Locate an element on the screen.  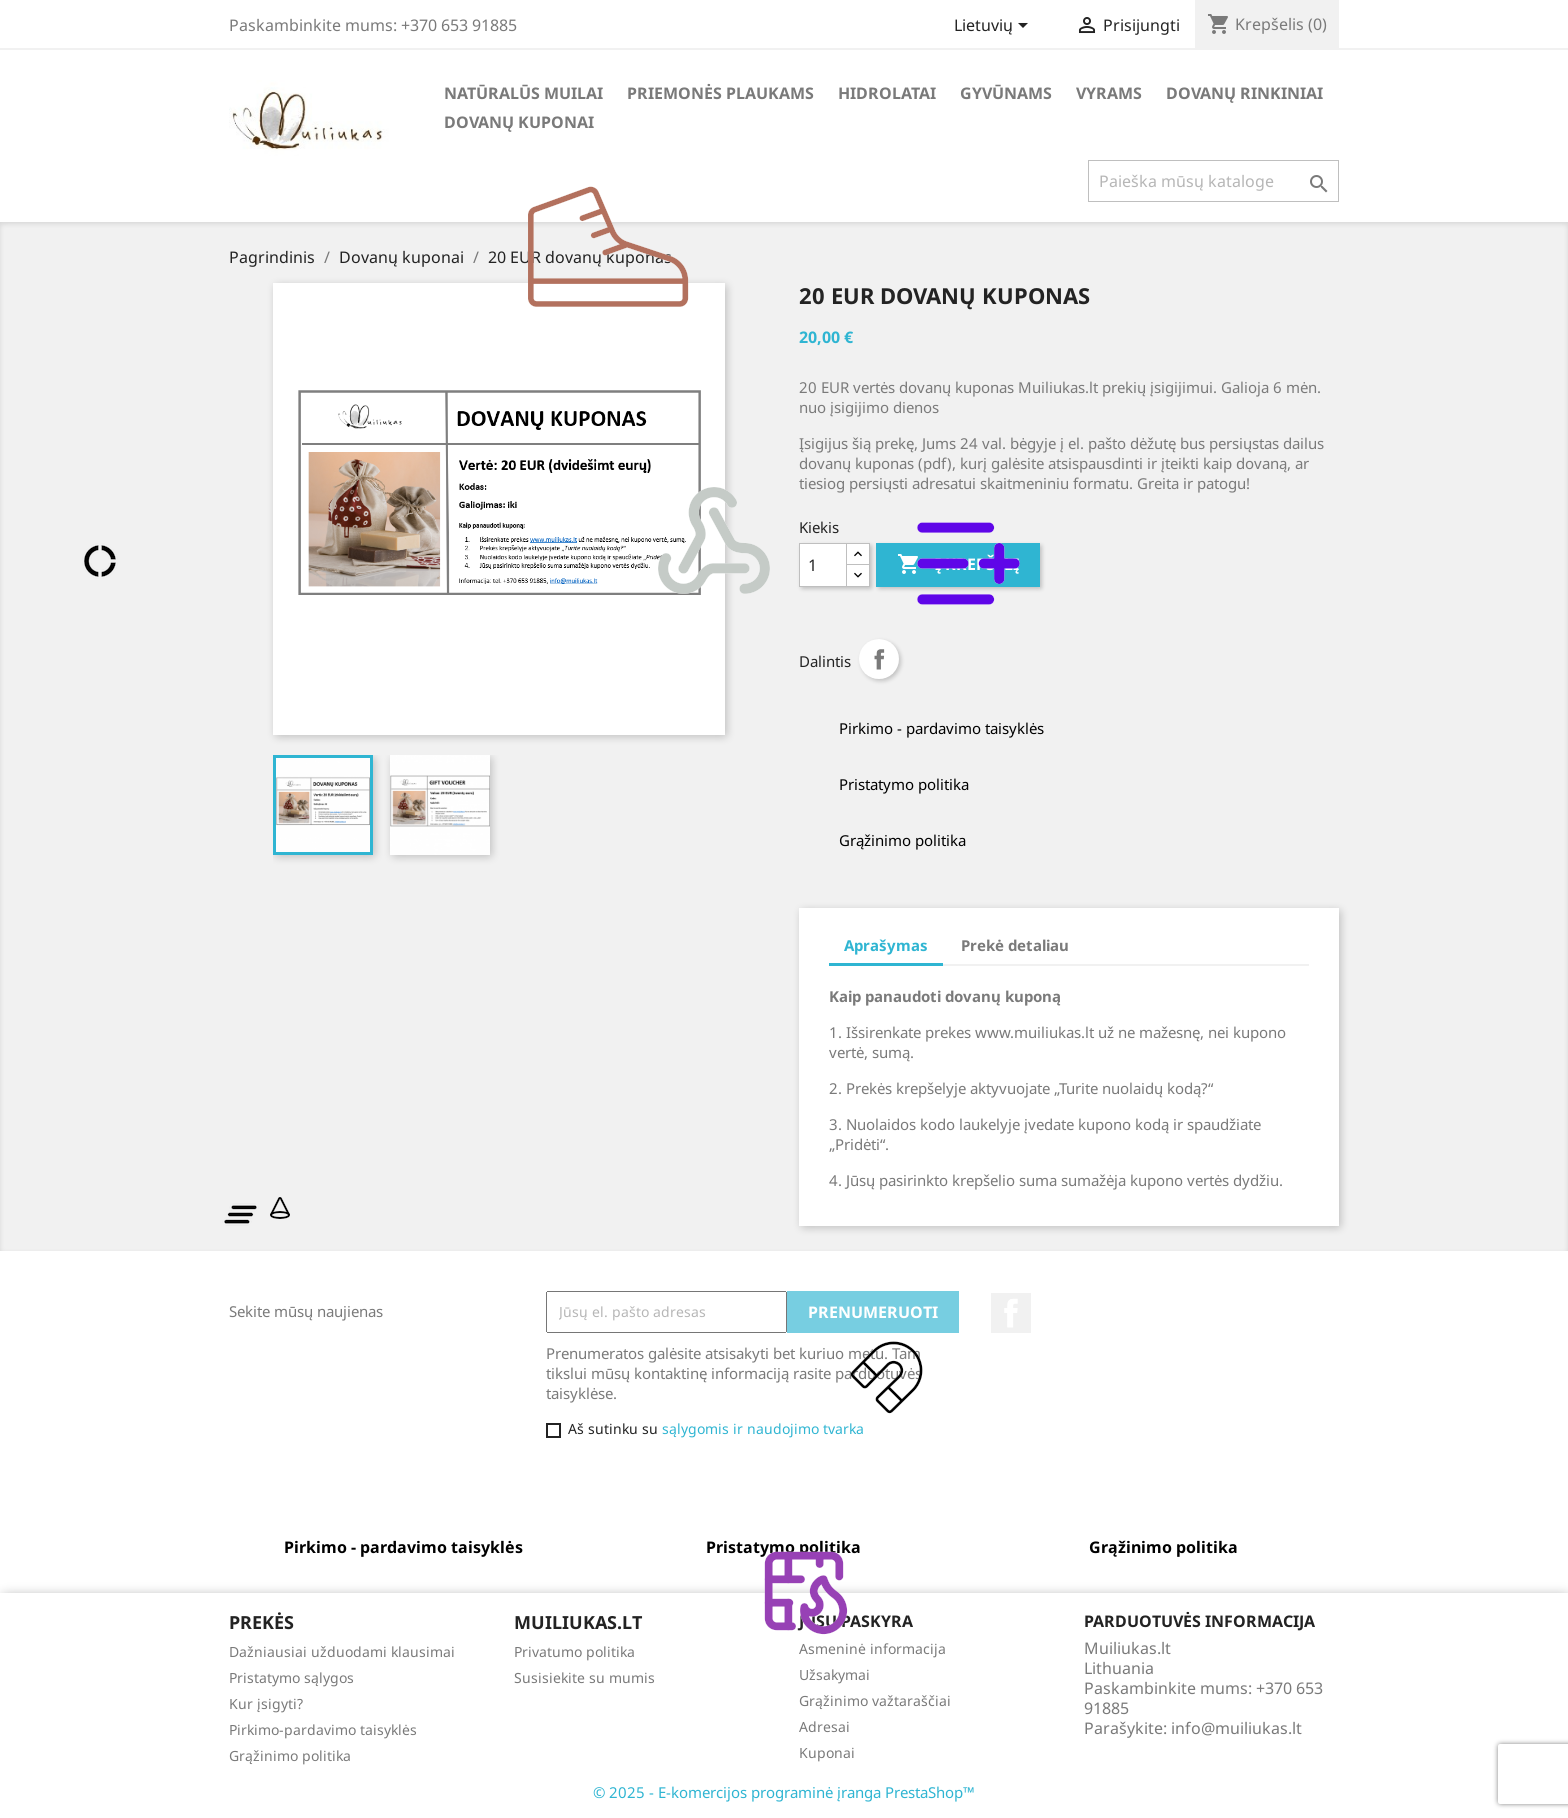
attract or pull related items together is located at coordinates (888, 1376).